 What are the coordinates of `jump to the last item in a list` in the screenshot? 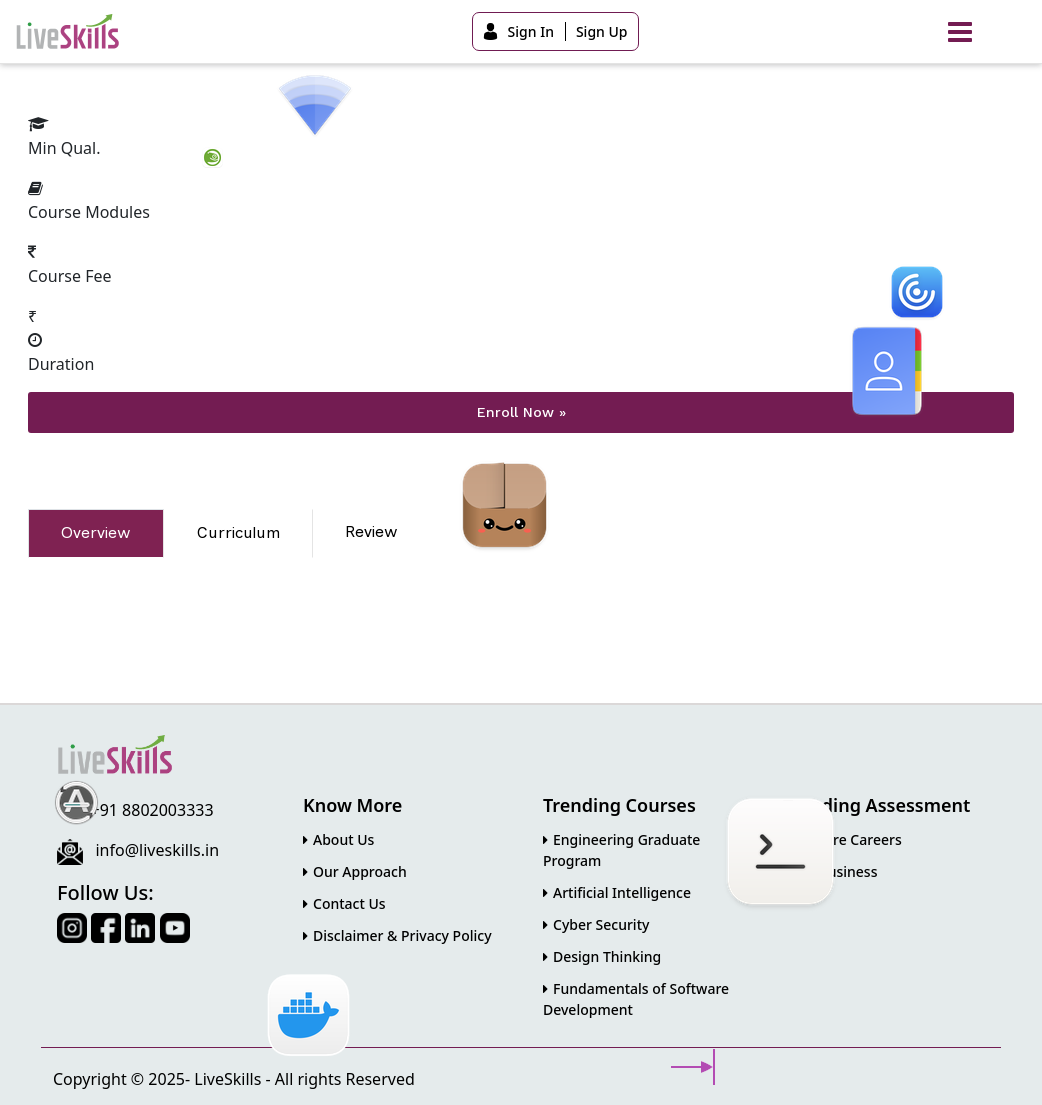 It's located at (693, 1067).